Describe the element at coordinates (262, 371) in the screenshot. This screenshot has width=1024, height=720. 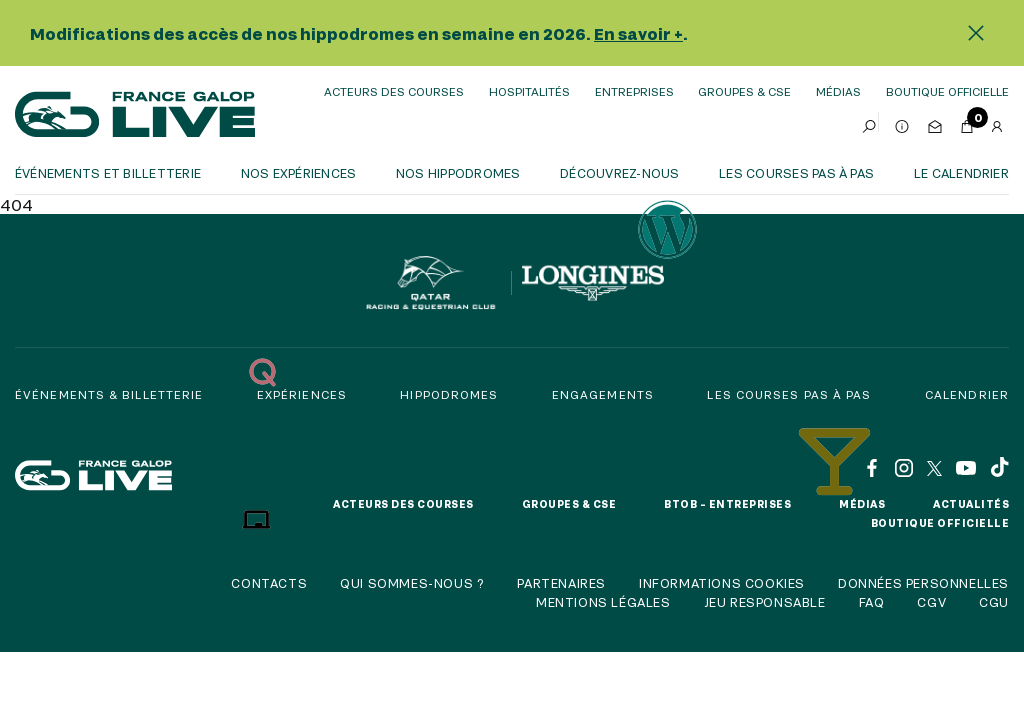
I see `represents the letter Q in text or labels` at that location.